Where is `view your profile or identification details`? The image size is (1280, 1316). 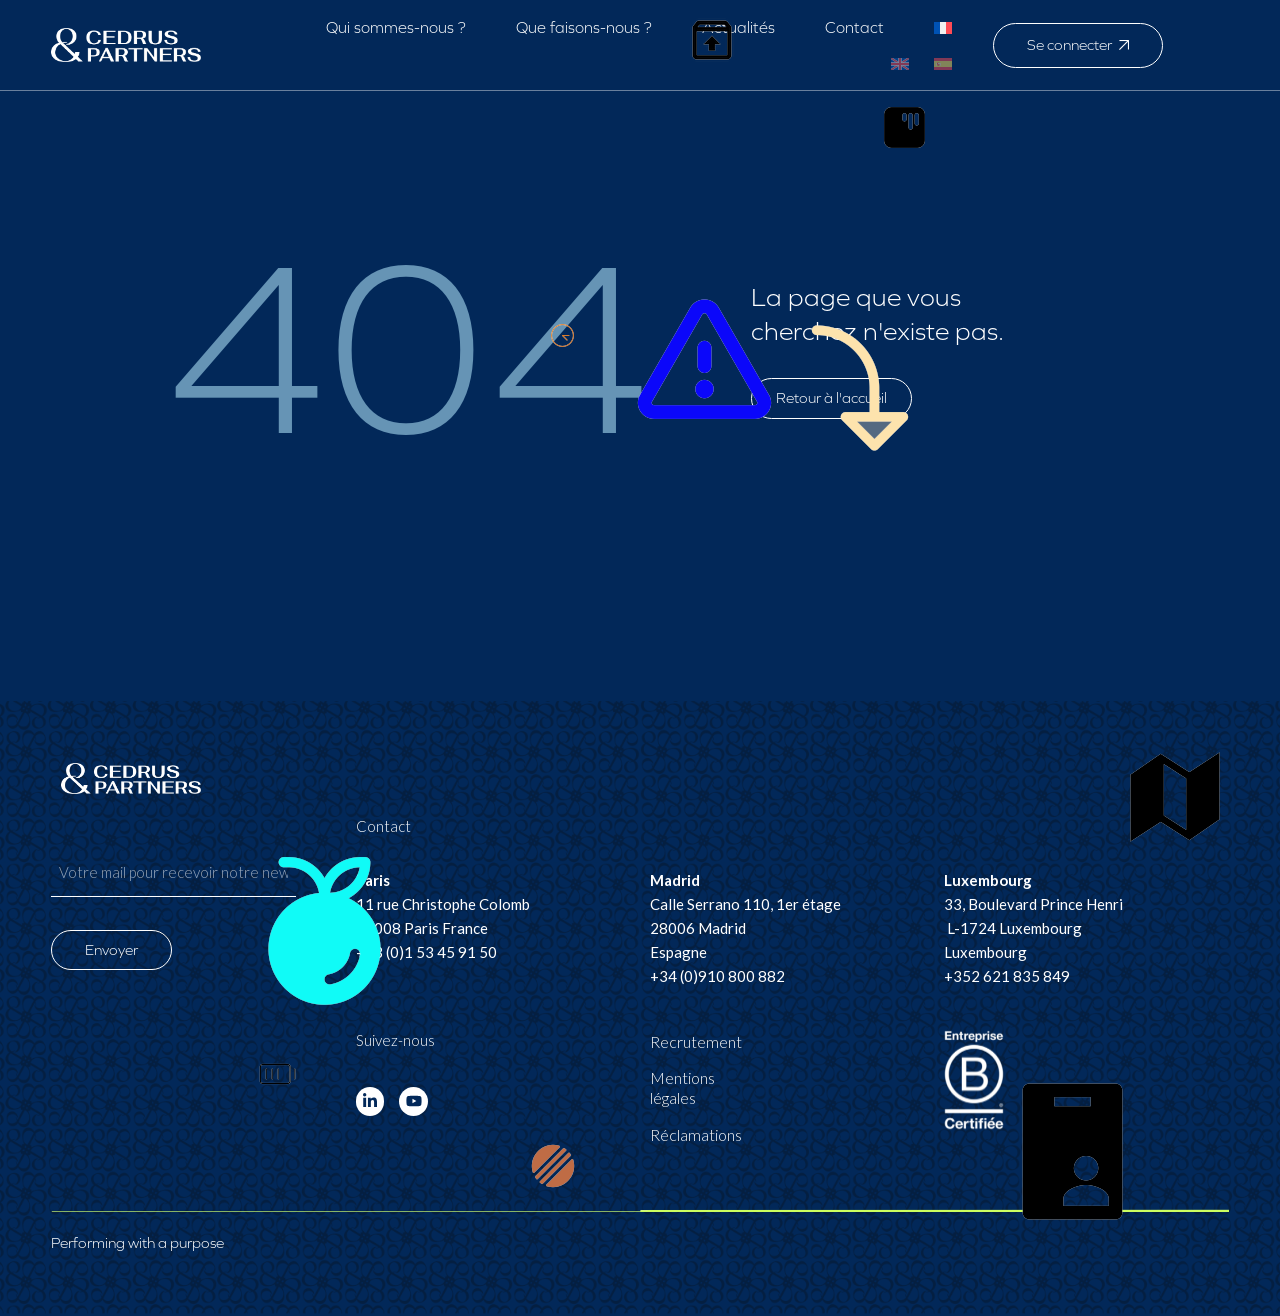
view your profile or identification details is located at coordinates (1072, 1151).